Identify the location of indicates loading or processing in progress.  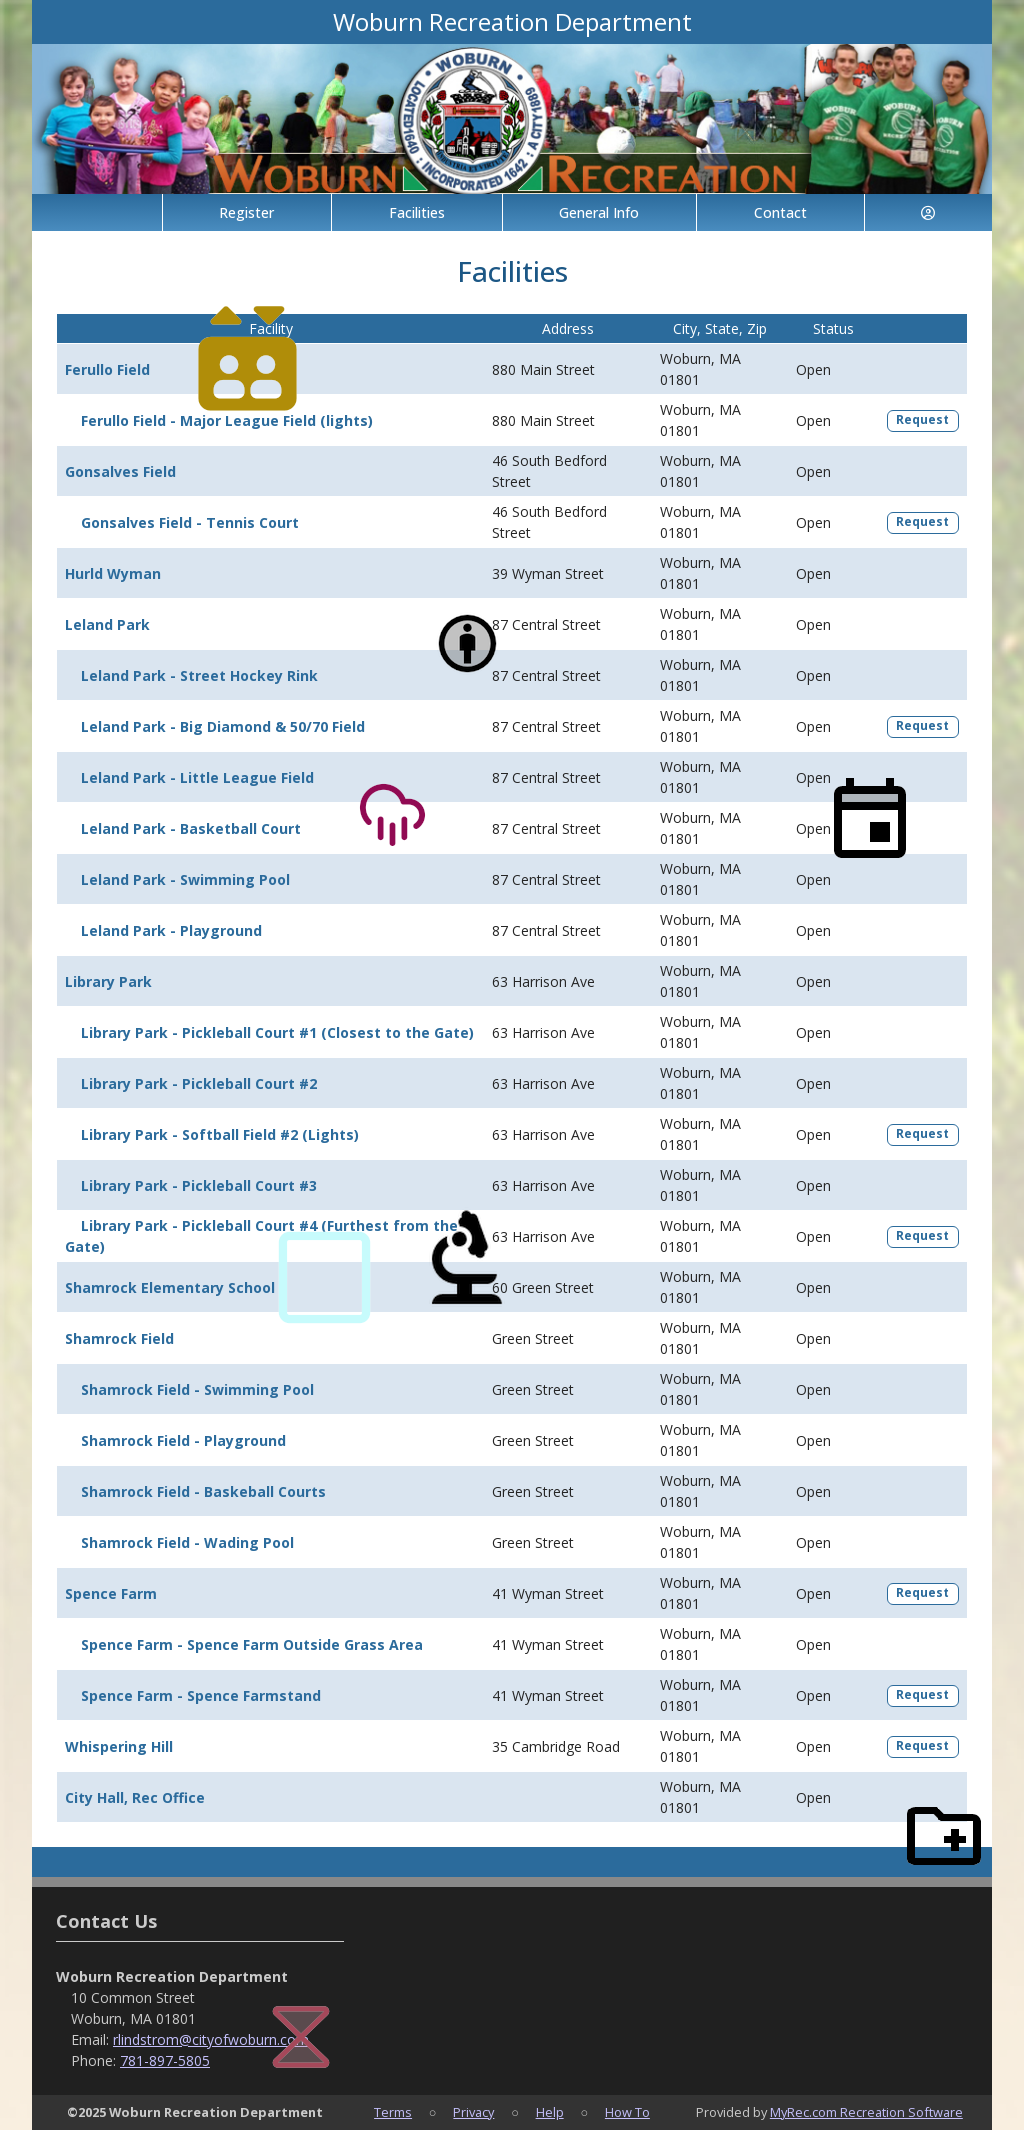
(301, 2037).